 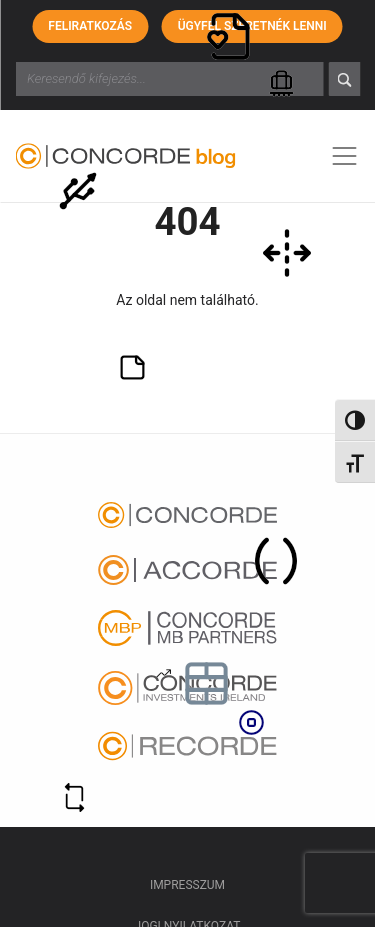 What do you see at coordinates (206, 683) in the screenshot?
I see `merge selected table cells` at bounding box center [206, 683].